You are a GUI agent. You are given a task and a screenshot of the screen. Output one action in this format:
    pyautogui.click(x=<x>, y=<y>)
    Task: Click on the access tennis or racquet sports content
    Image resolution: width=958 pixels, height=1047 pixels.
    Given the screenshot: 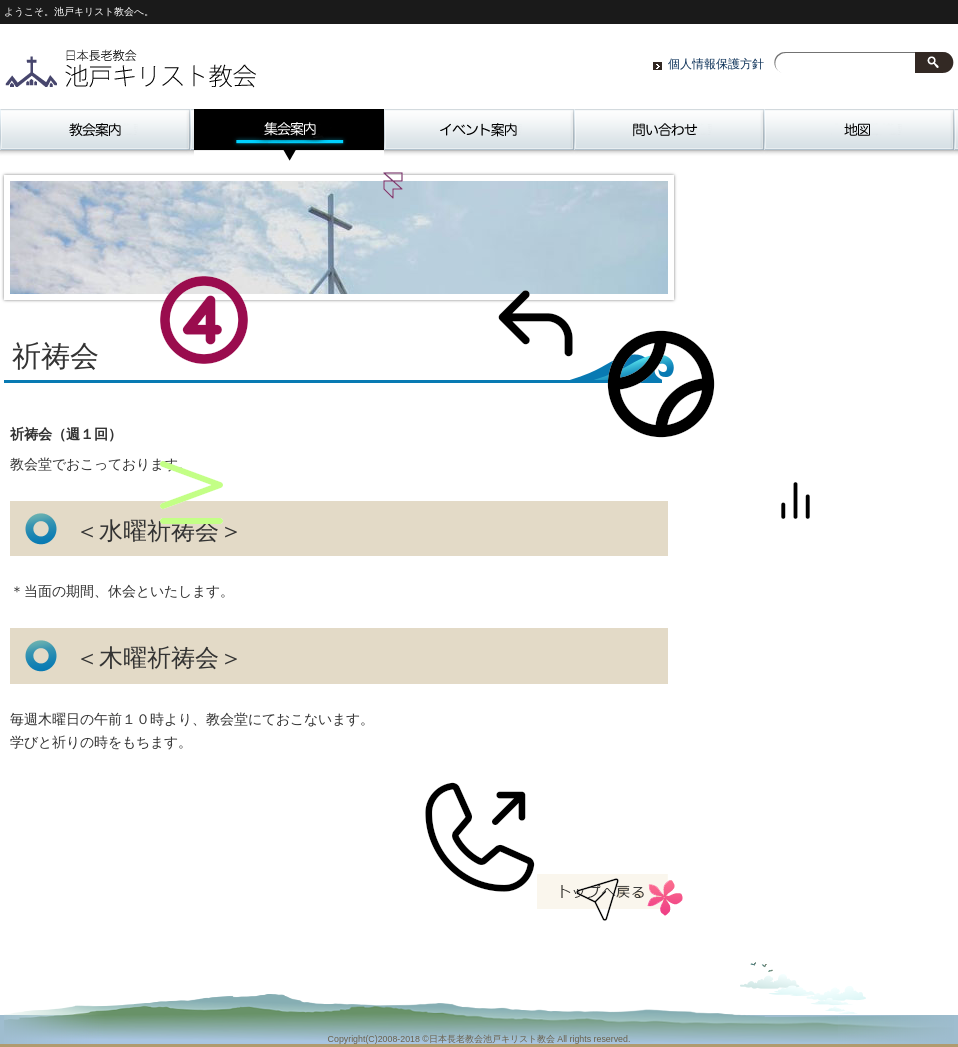 What is the action you would take?
    pyautogui.click(x=661, y=384)
    